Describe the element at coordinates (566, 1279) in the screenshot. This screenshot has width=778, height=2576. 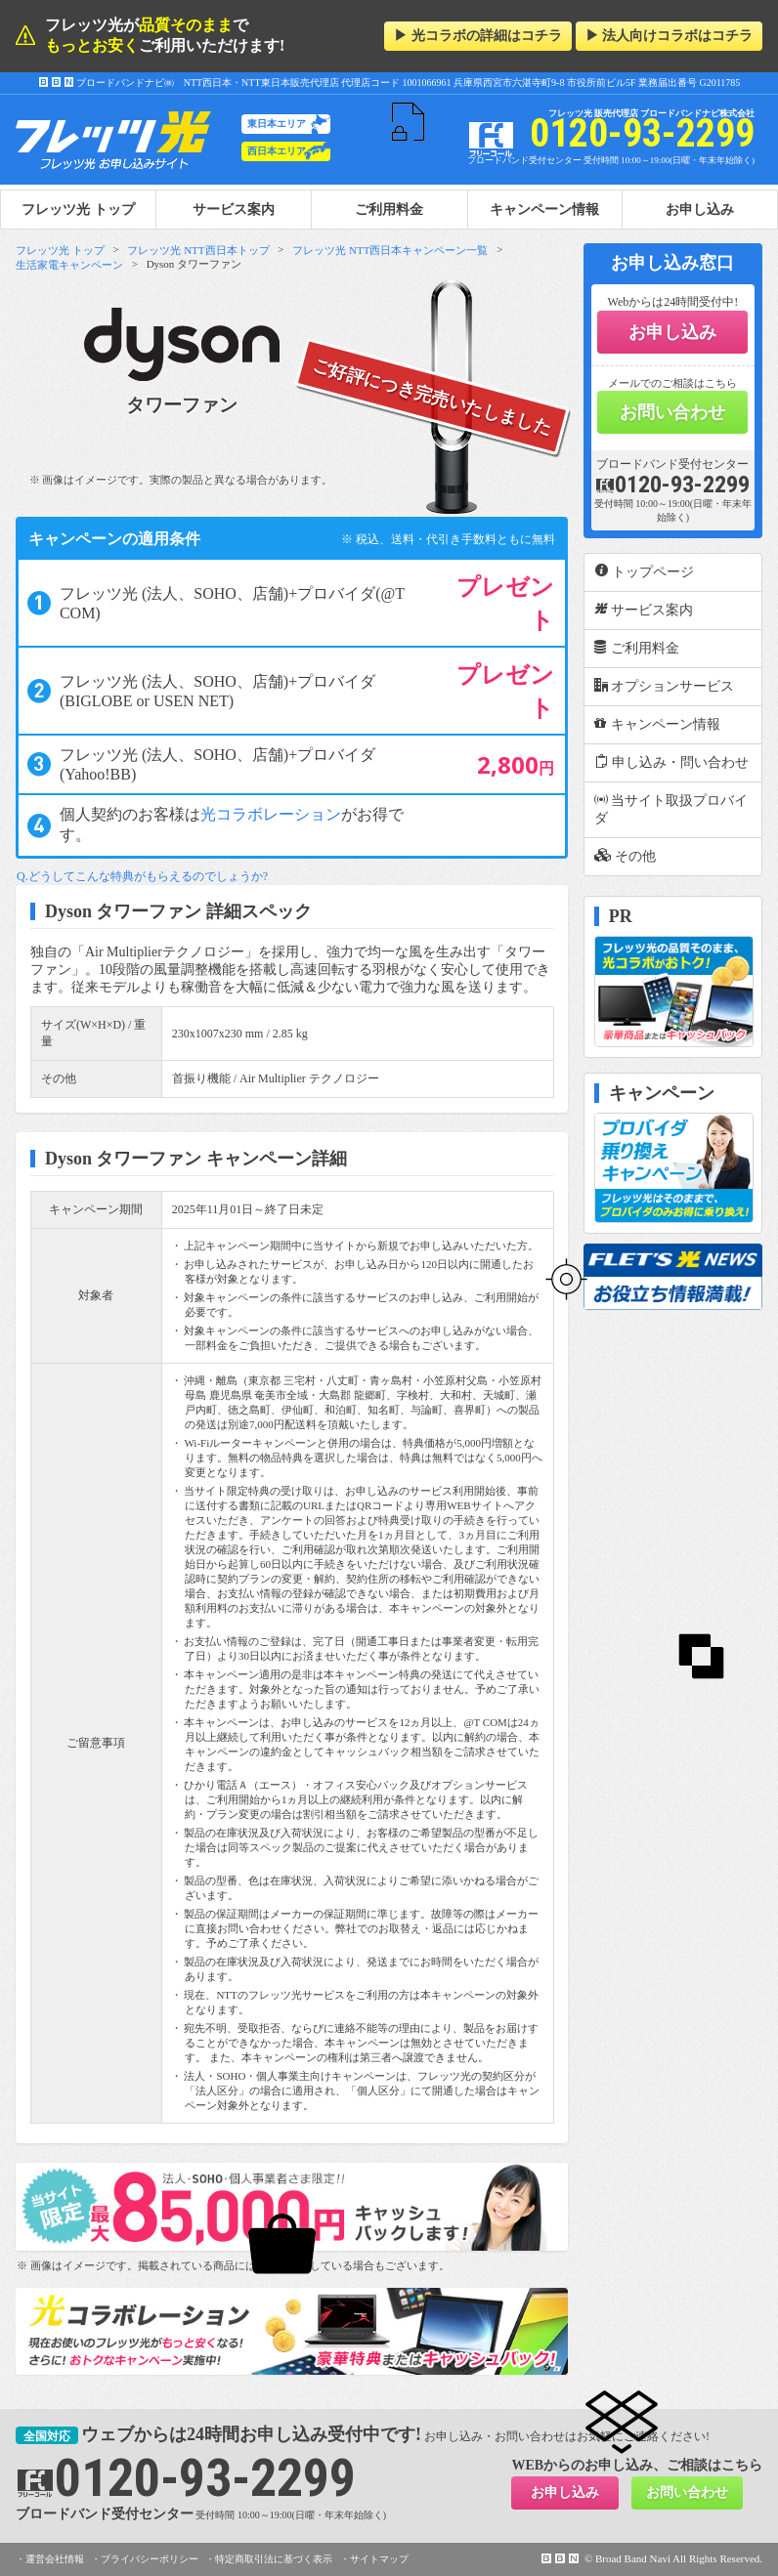
I see `center map on current location` at that location.